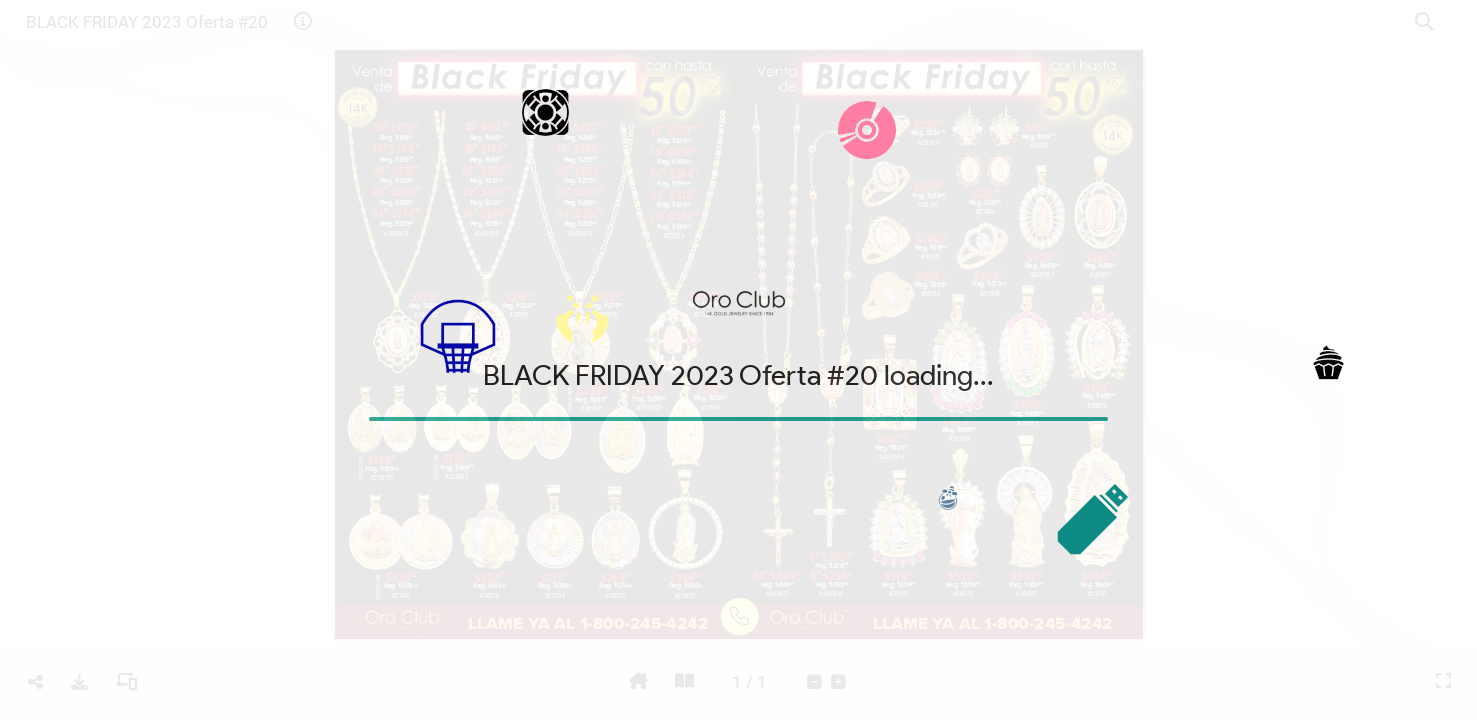 This screenshot has height=720, width=1477. Describe the element at coordinates (582, 318) in the screenshot. I see `insect or creature type indicator in a game interface` at that location.